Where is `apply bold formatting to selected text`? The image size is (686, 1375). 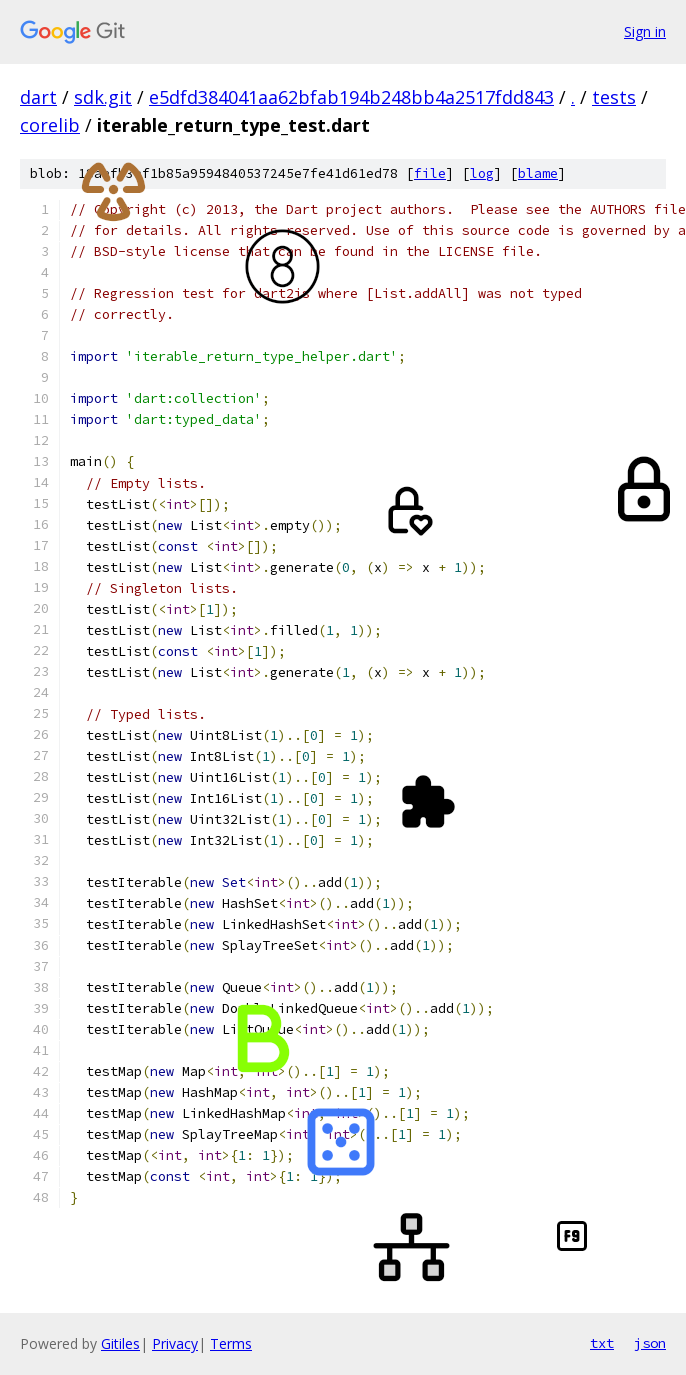
apply bold formatting to selected text is located at coordinates (261, 1038).